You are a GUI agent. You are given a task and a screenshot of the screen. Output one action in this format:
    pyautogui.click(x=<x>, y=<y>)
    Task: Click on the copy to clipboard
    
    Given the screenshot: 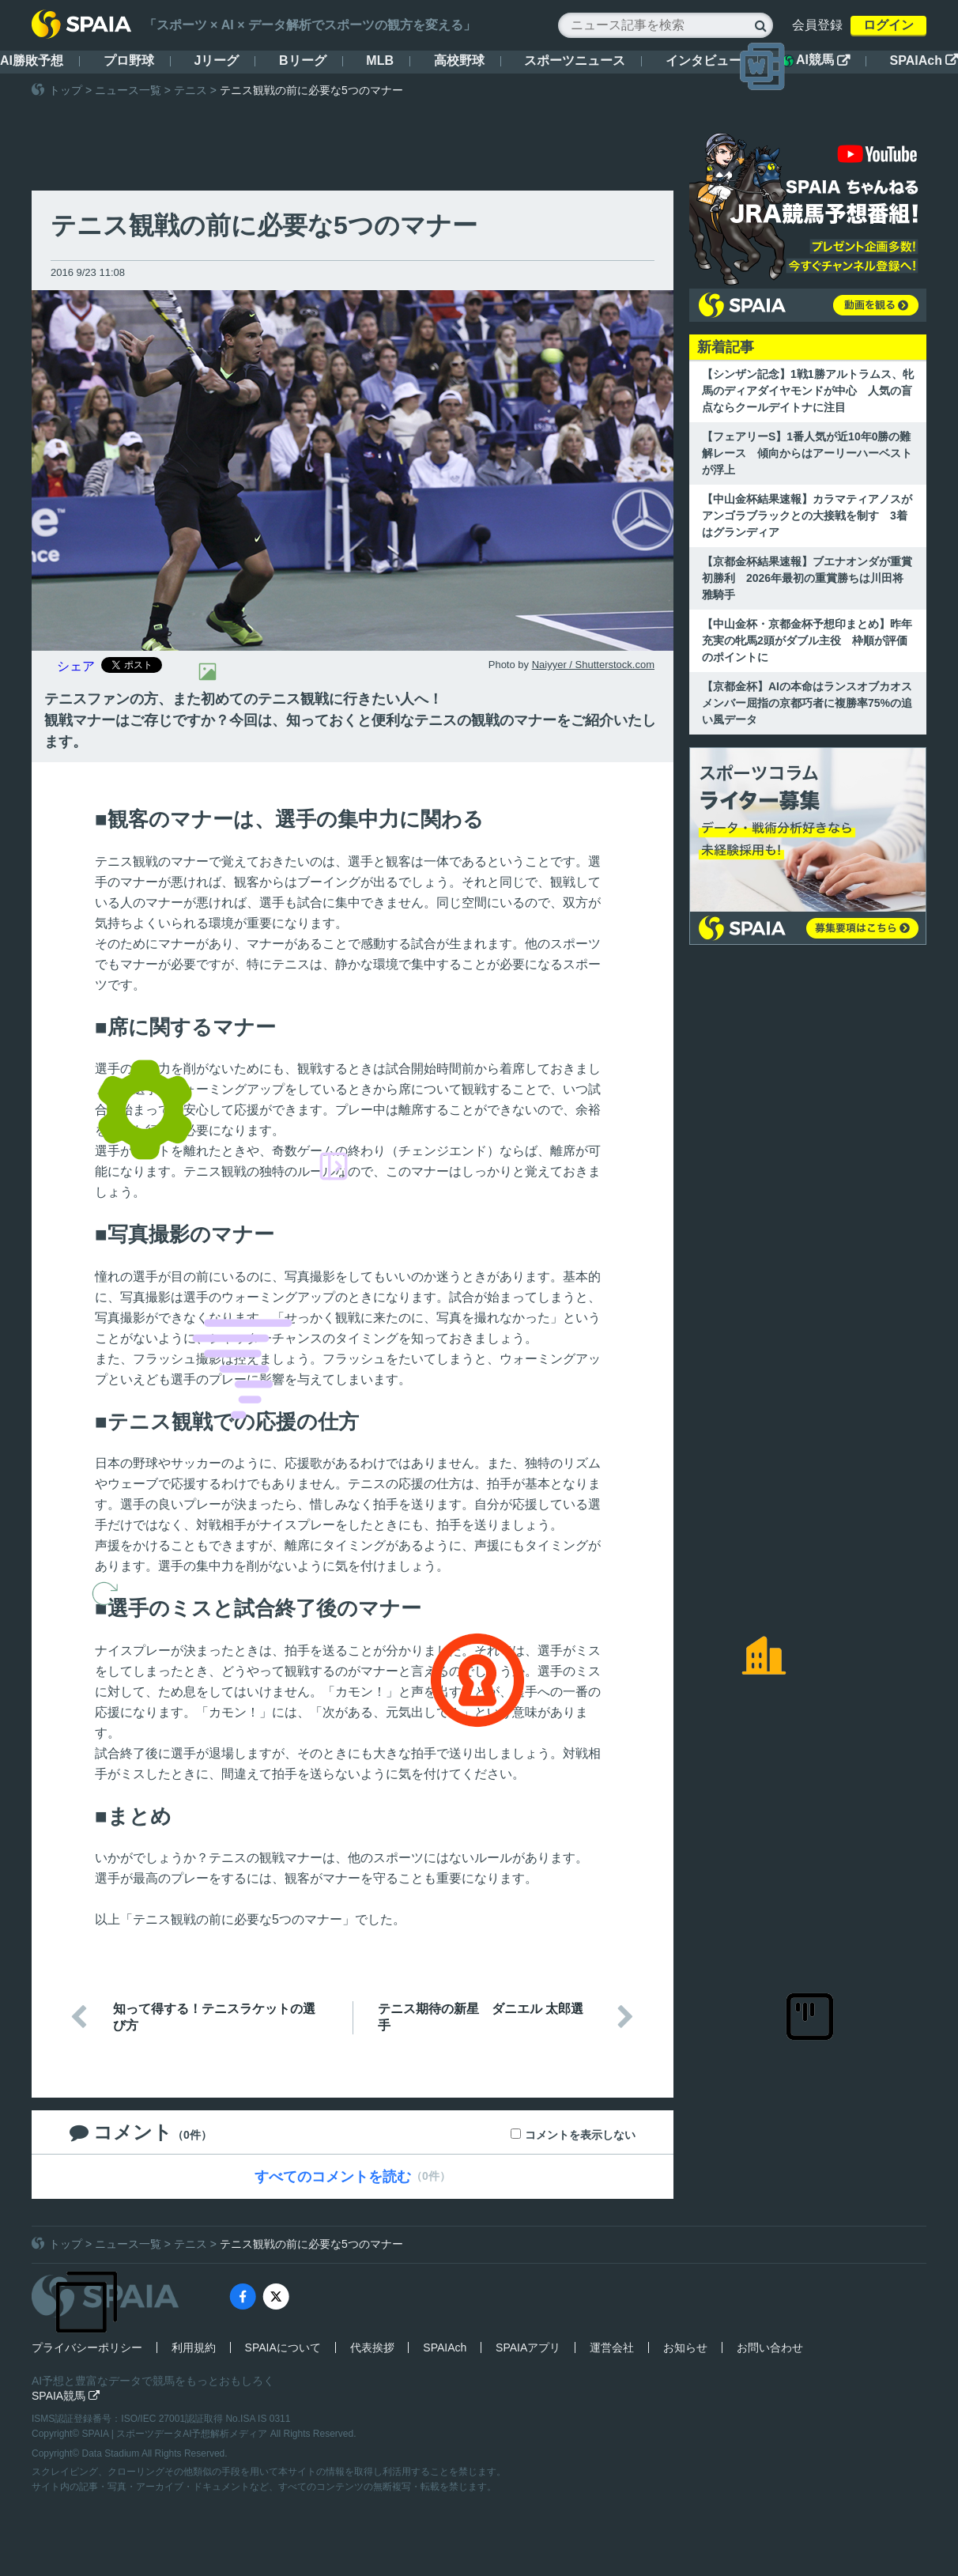 What is the action you would take?
    pyautogui.click(x=86, y=2302)
    